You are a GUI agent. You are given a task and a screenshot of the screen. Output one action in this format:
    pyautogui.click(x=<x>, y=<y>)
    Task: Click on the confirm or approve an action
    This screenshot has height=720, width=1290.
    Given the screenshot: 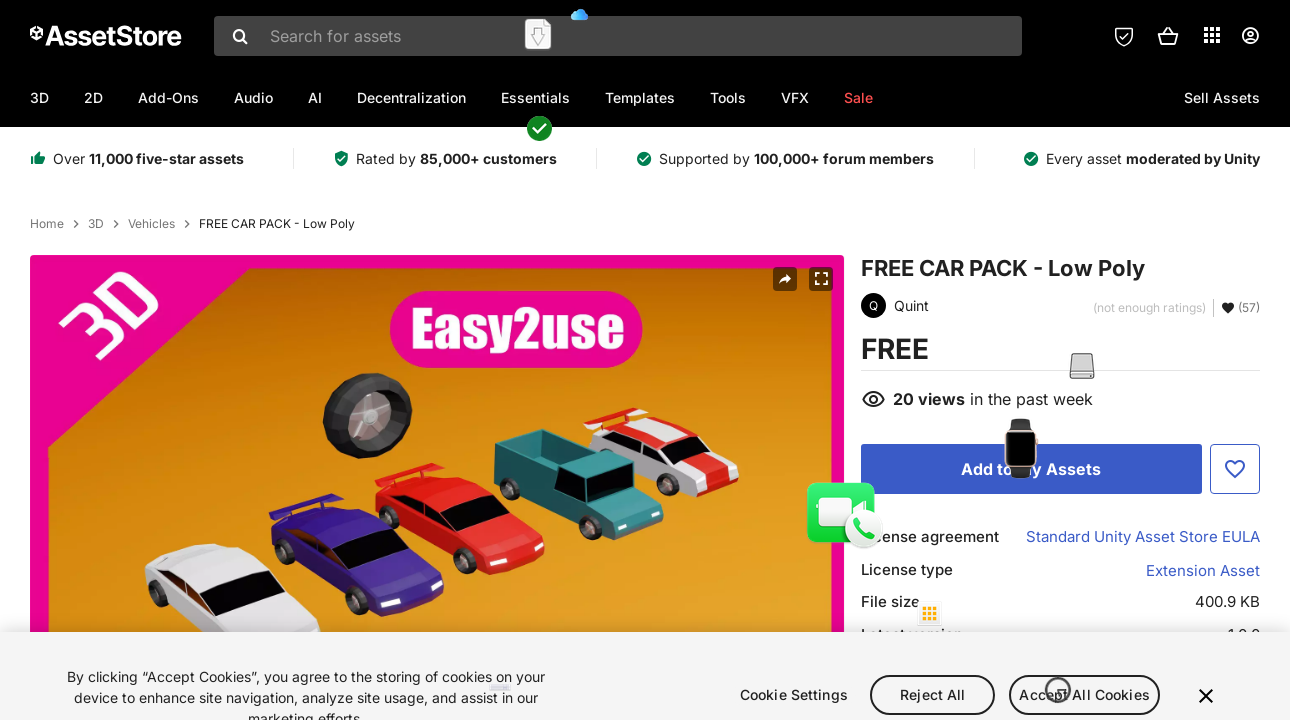 What is the action you would take?
    pyautogui.click(x=539, y=128)
    